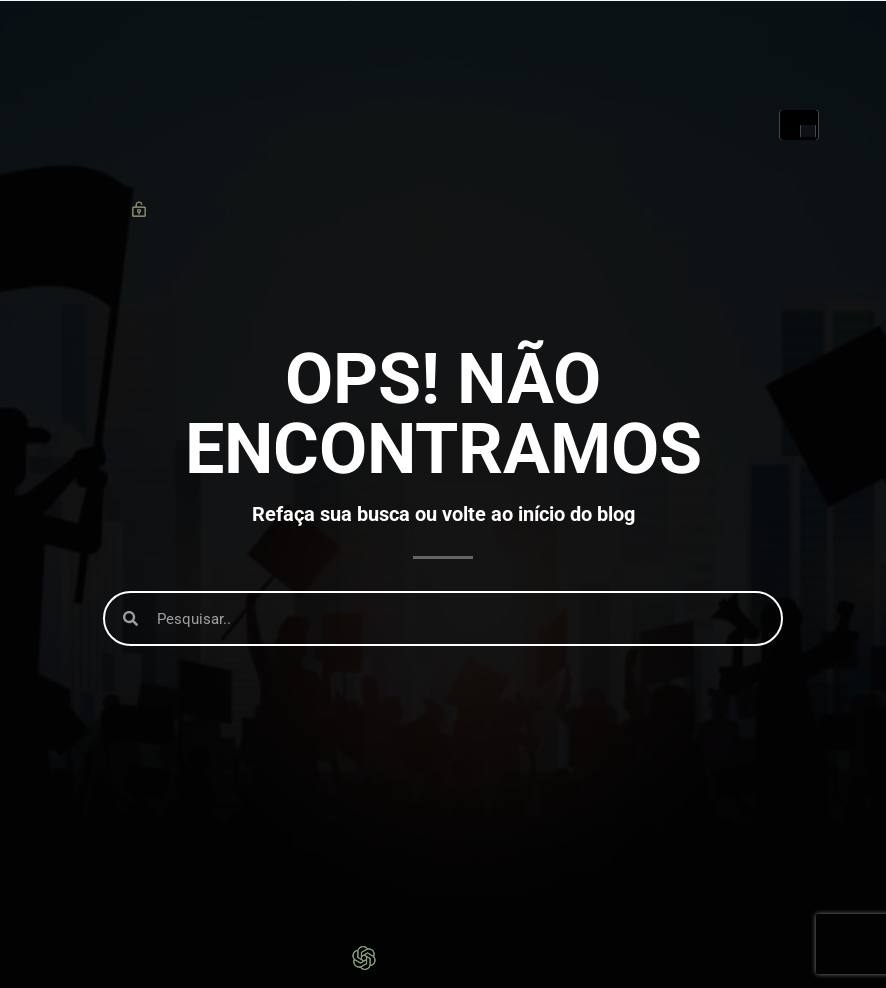 The height and width of the screenshot is (988, 886). What do you see at coordinates (799, 125) in the screenshot?
I see `enable picture-in-picture mode` at bounding box center [799, 125].